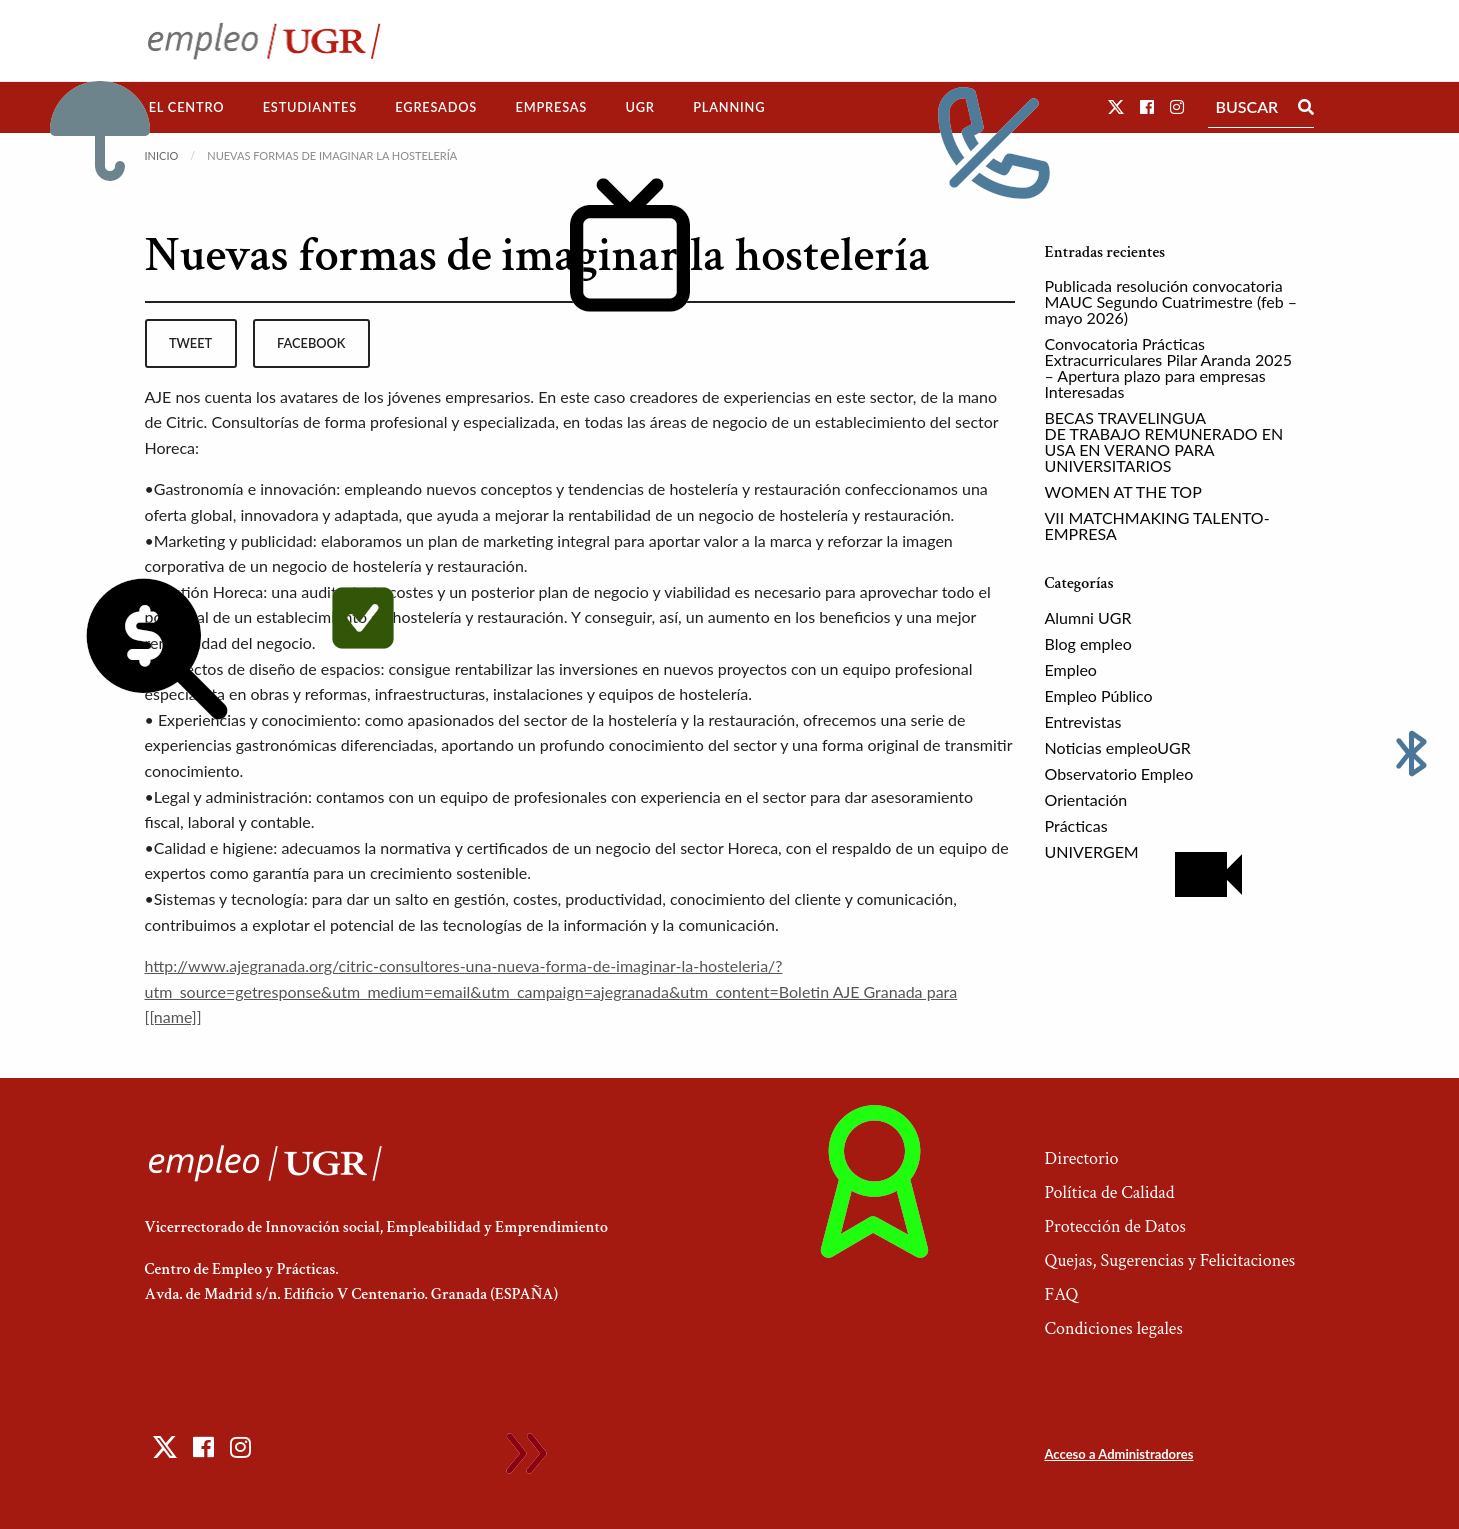  Describe the element at coordinates (100, 131) in the screenshot. I see `view weather protection or rain forecast` at that location.